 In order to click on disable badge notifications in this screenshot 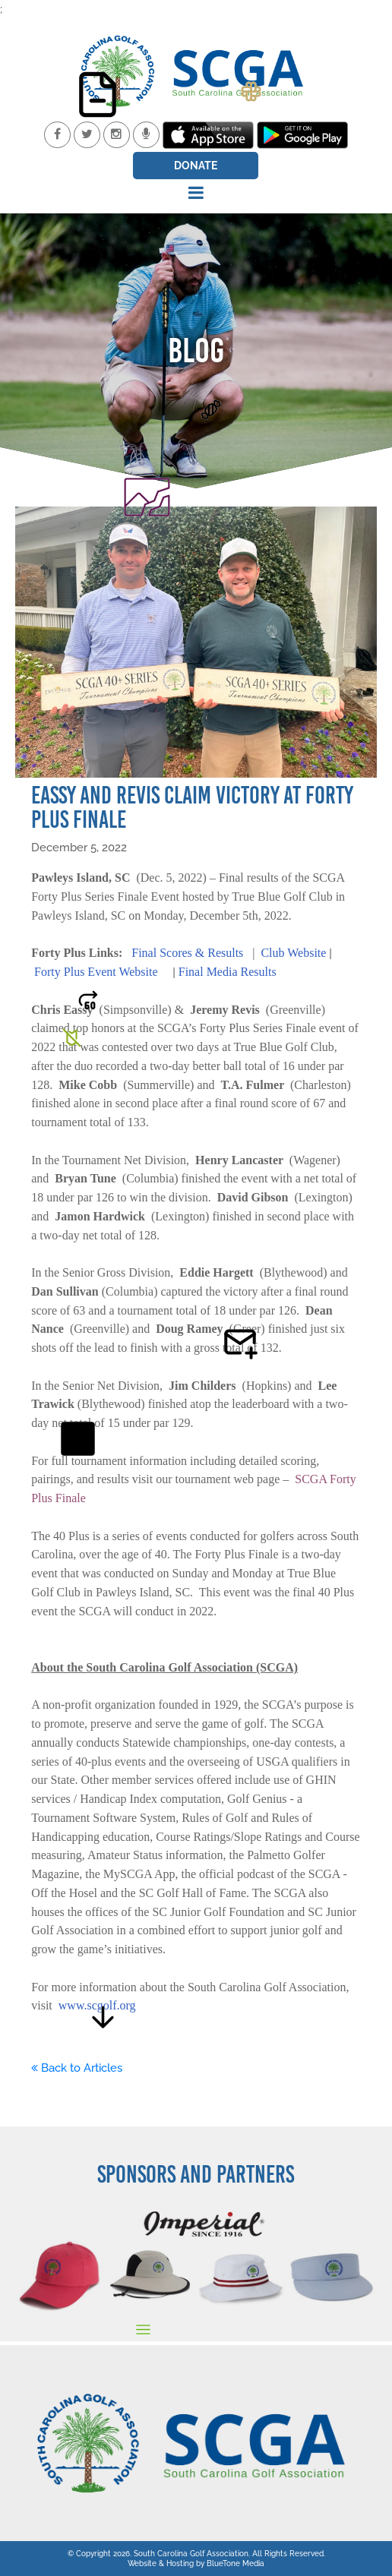, I will do `click(71, 1037)`.